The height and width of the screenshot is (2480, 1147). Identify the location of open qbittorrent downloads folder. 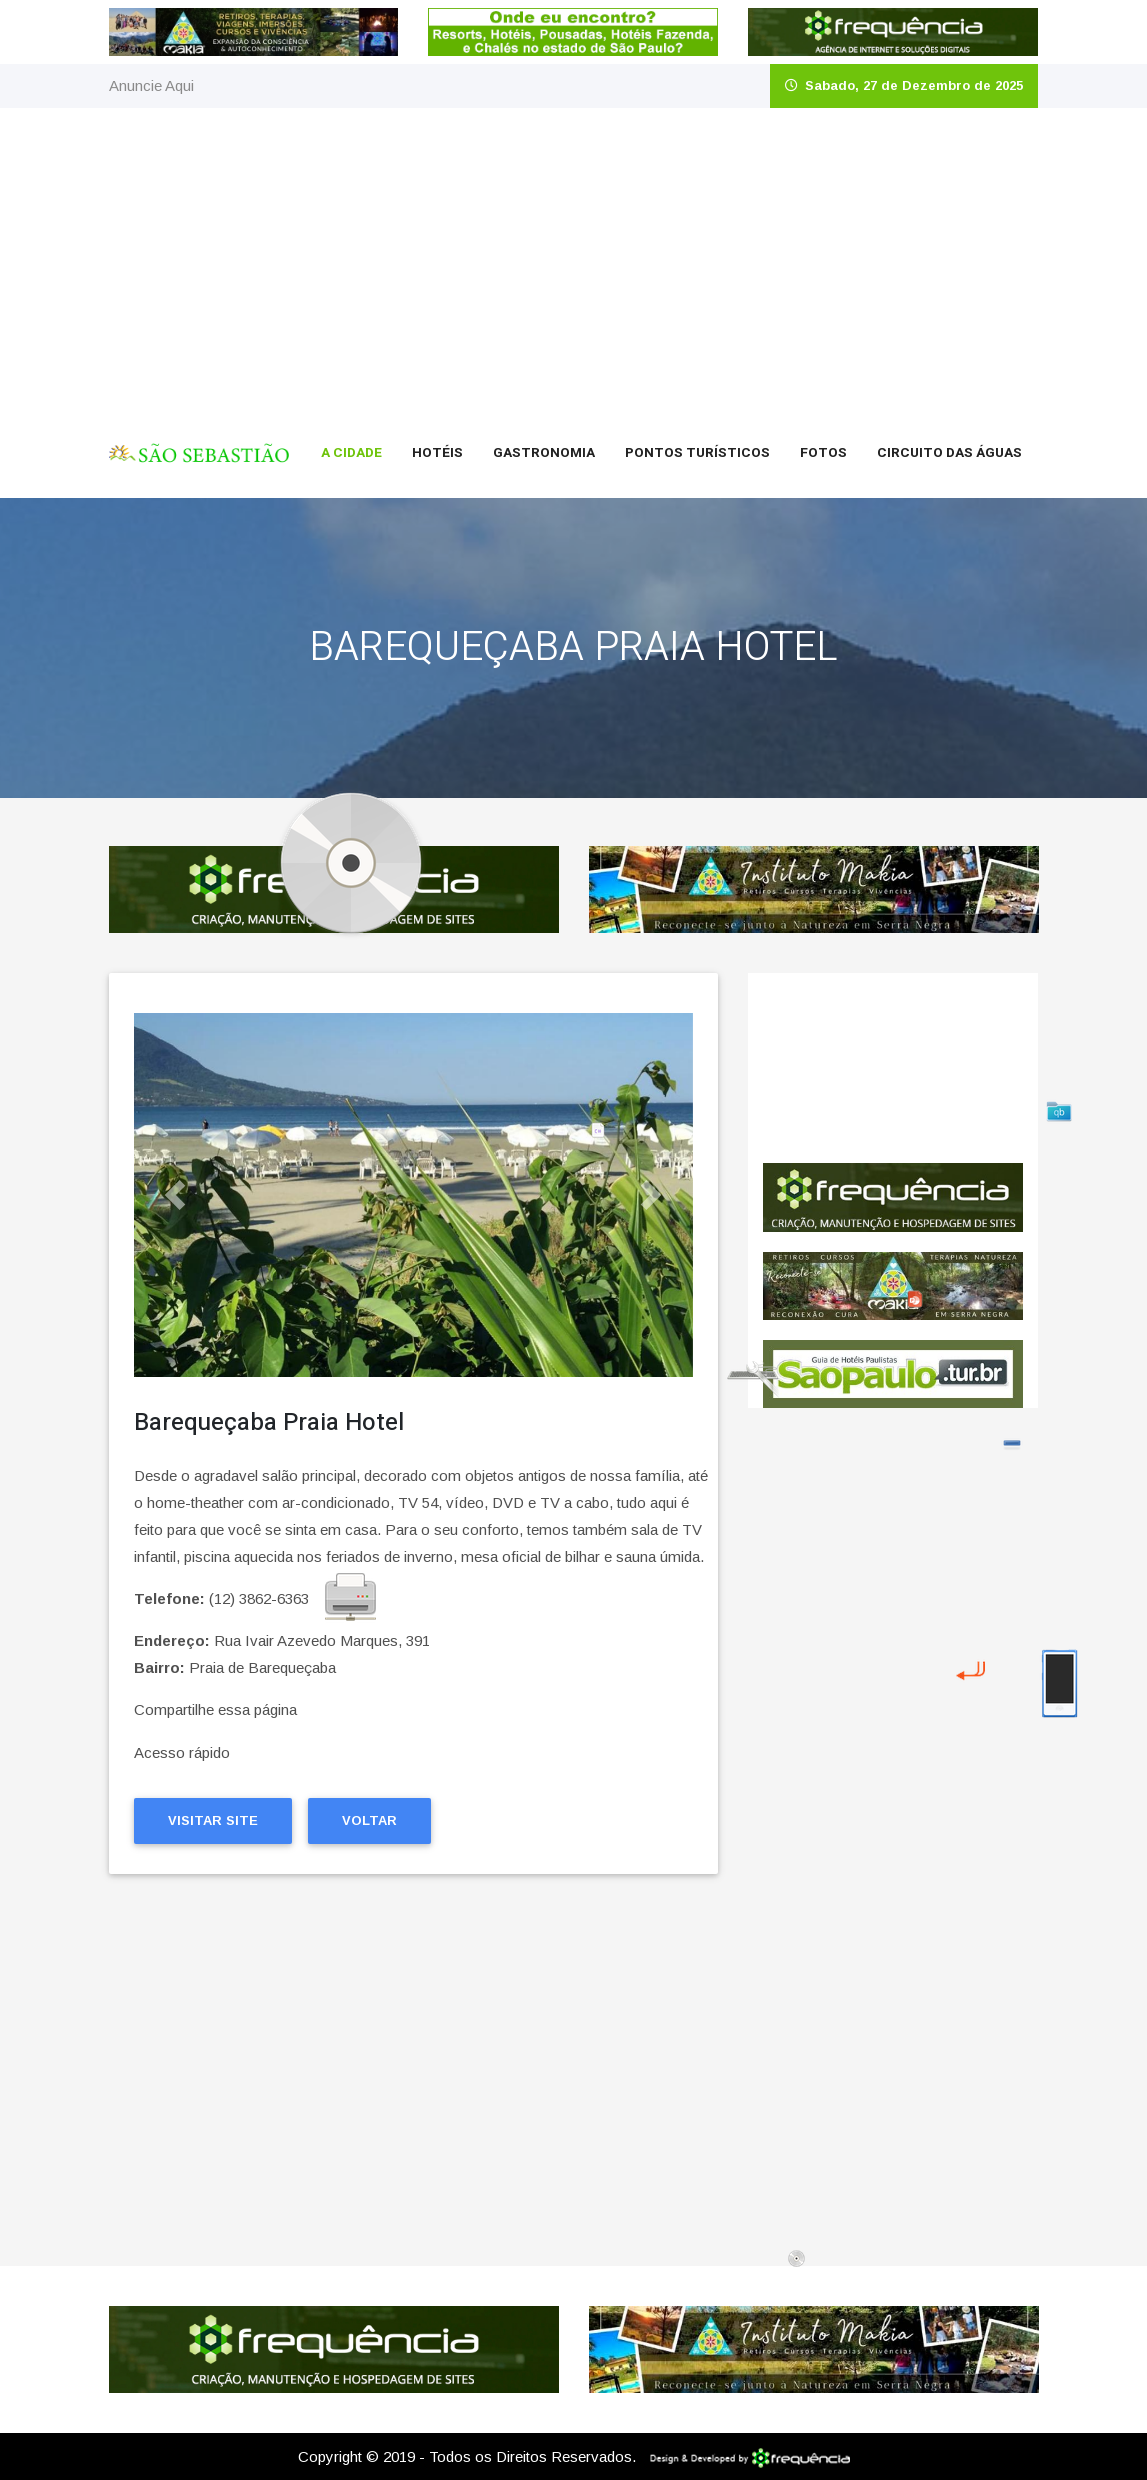
(1059, 1112).